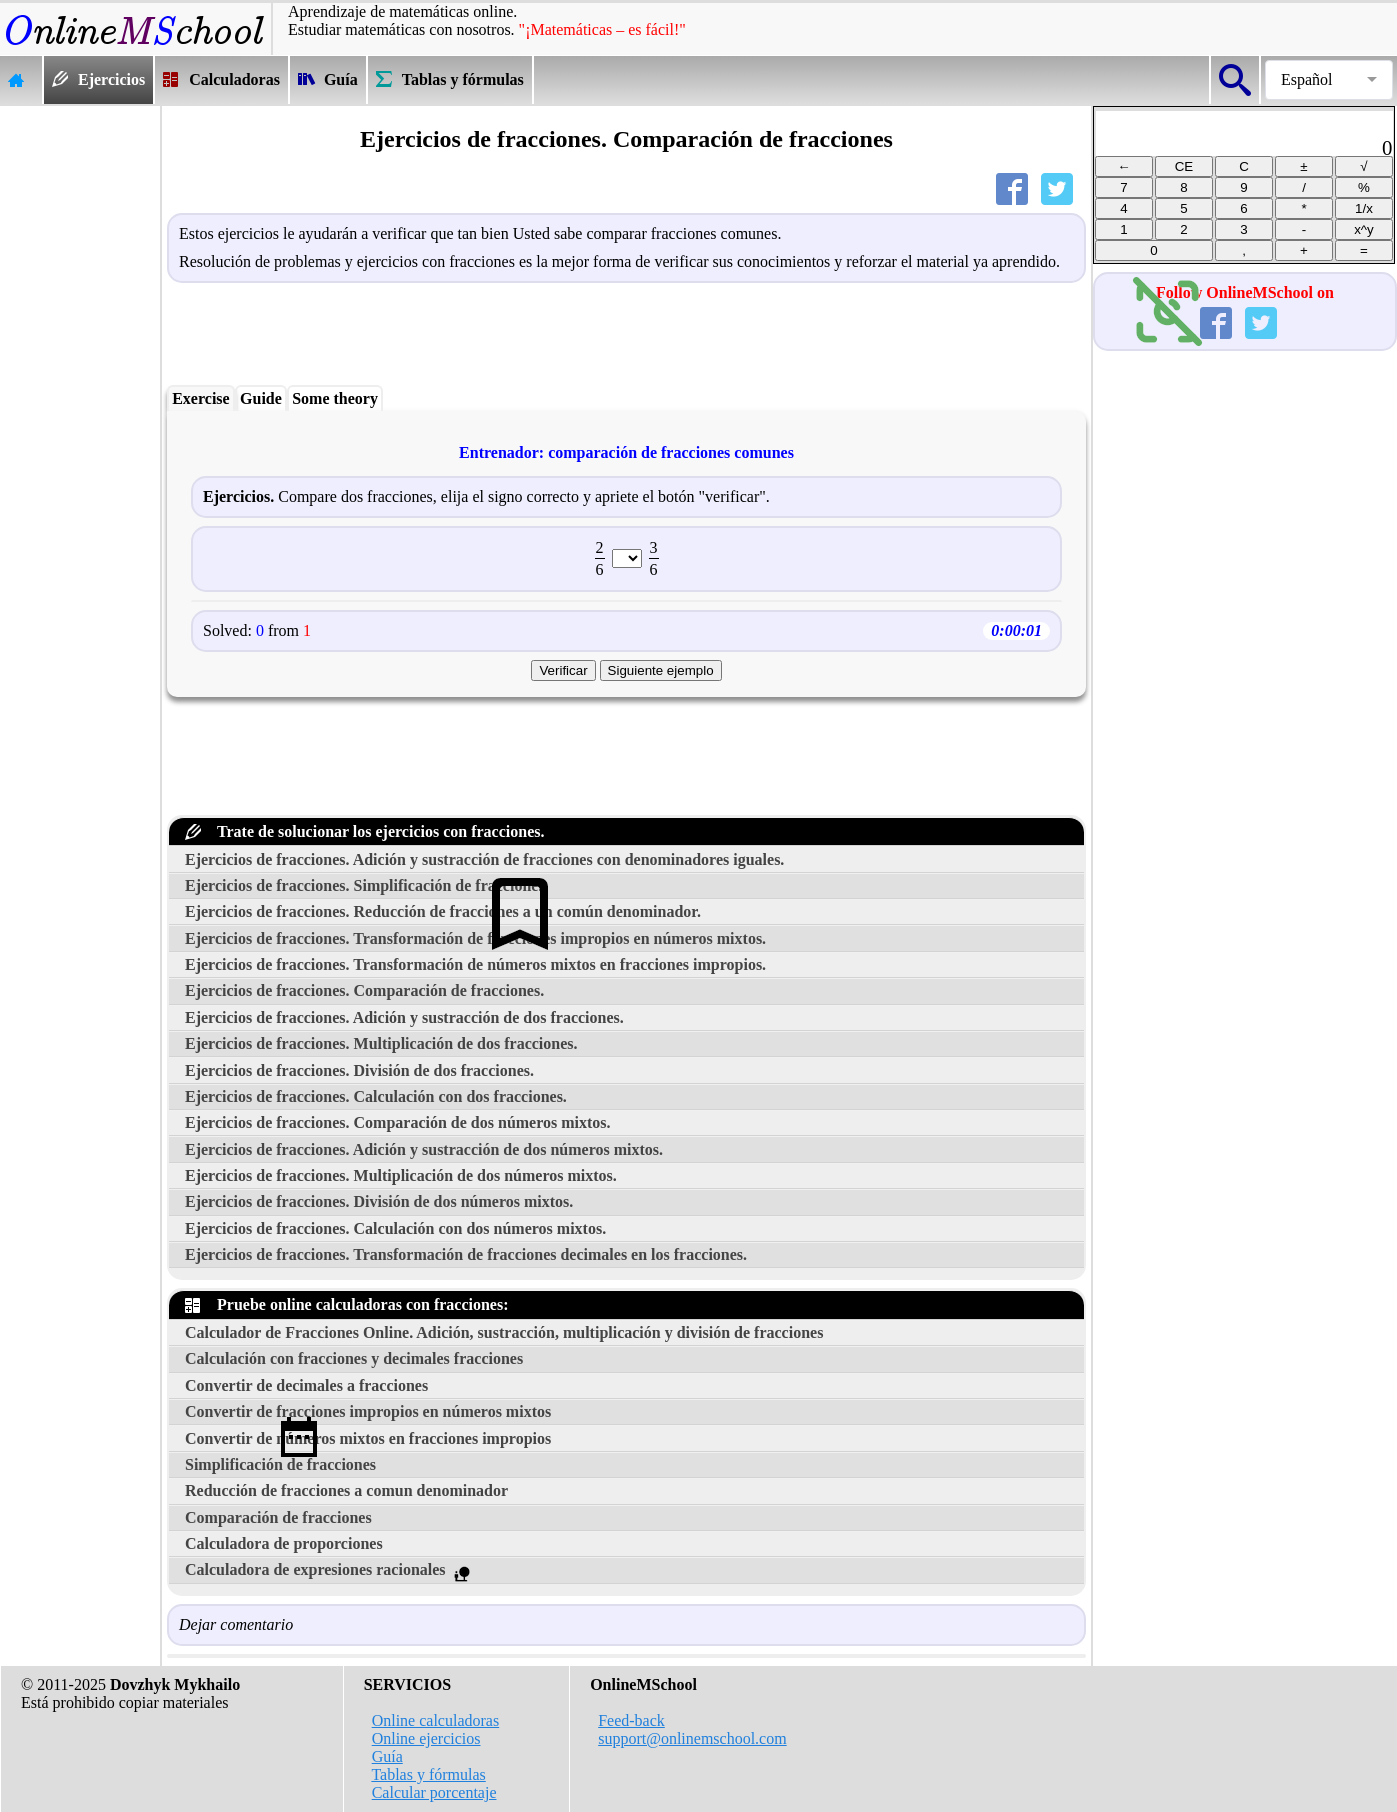 The width and height of the screenshot is (1397, 1812). I want to click on save this item for later, so click(520, 914).